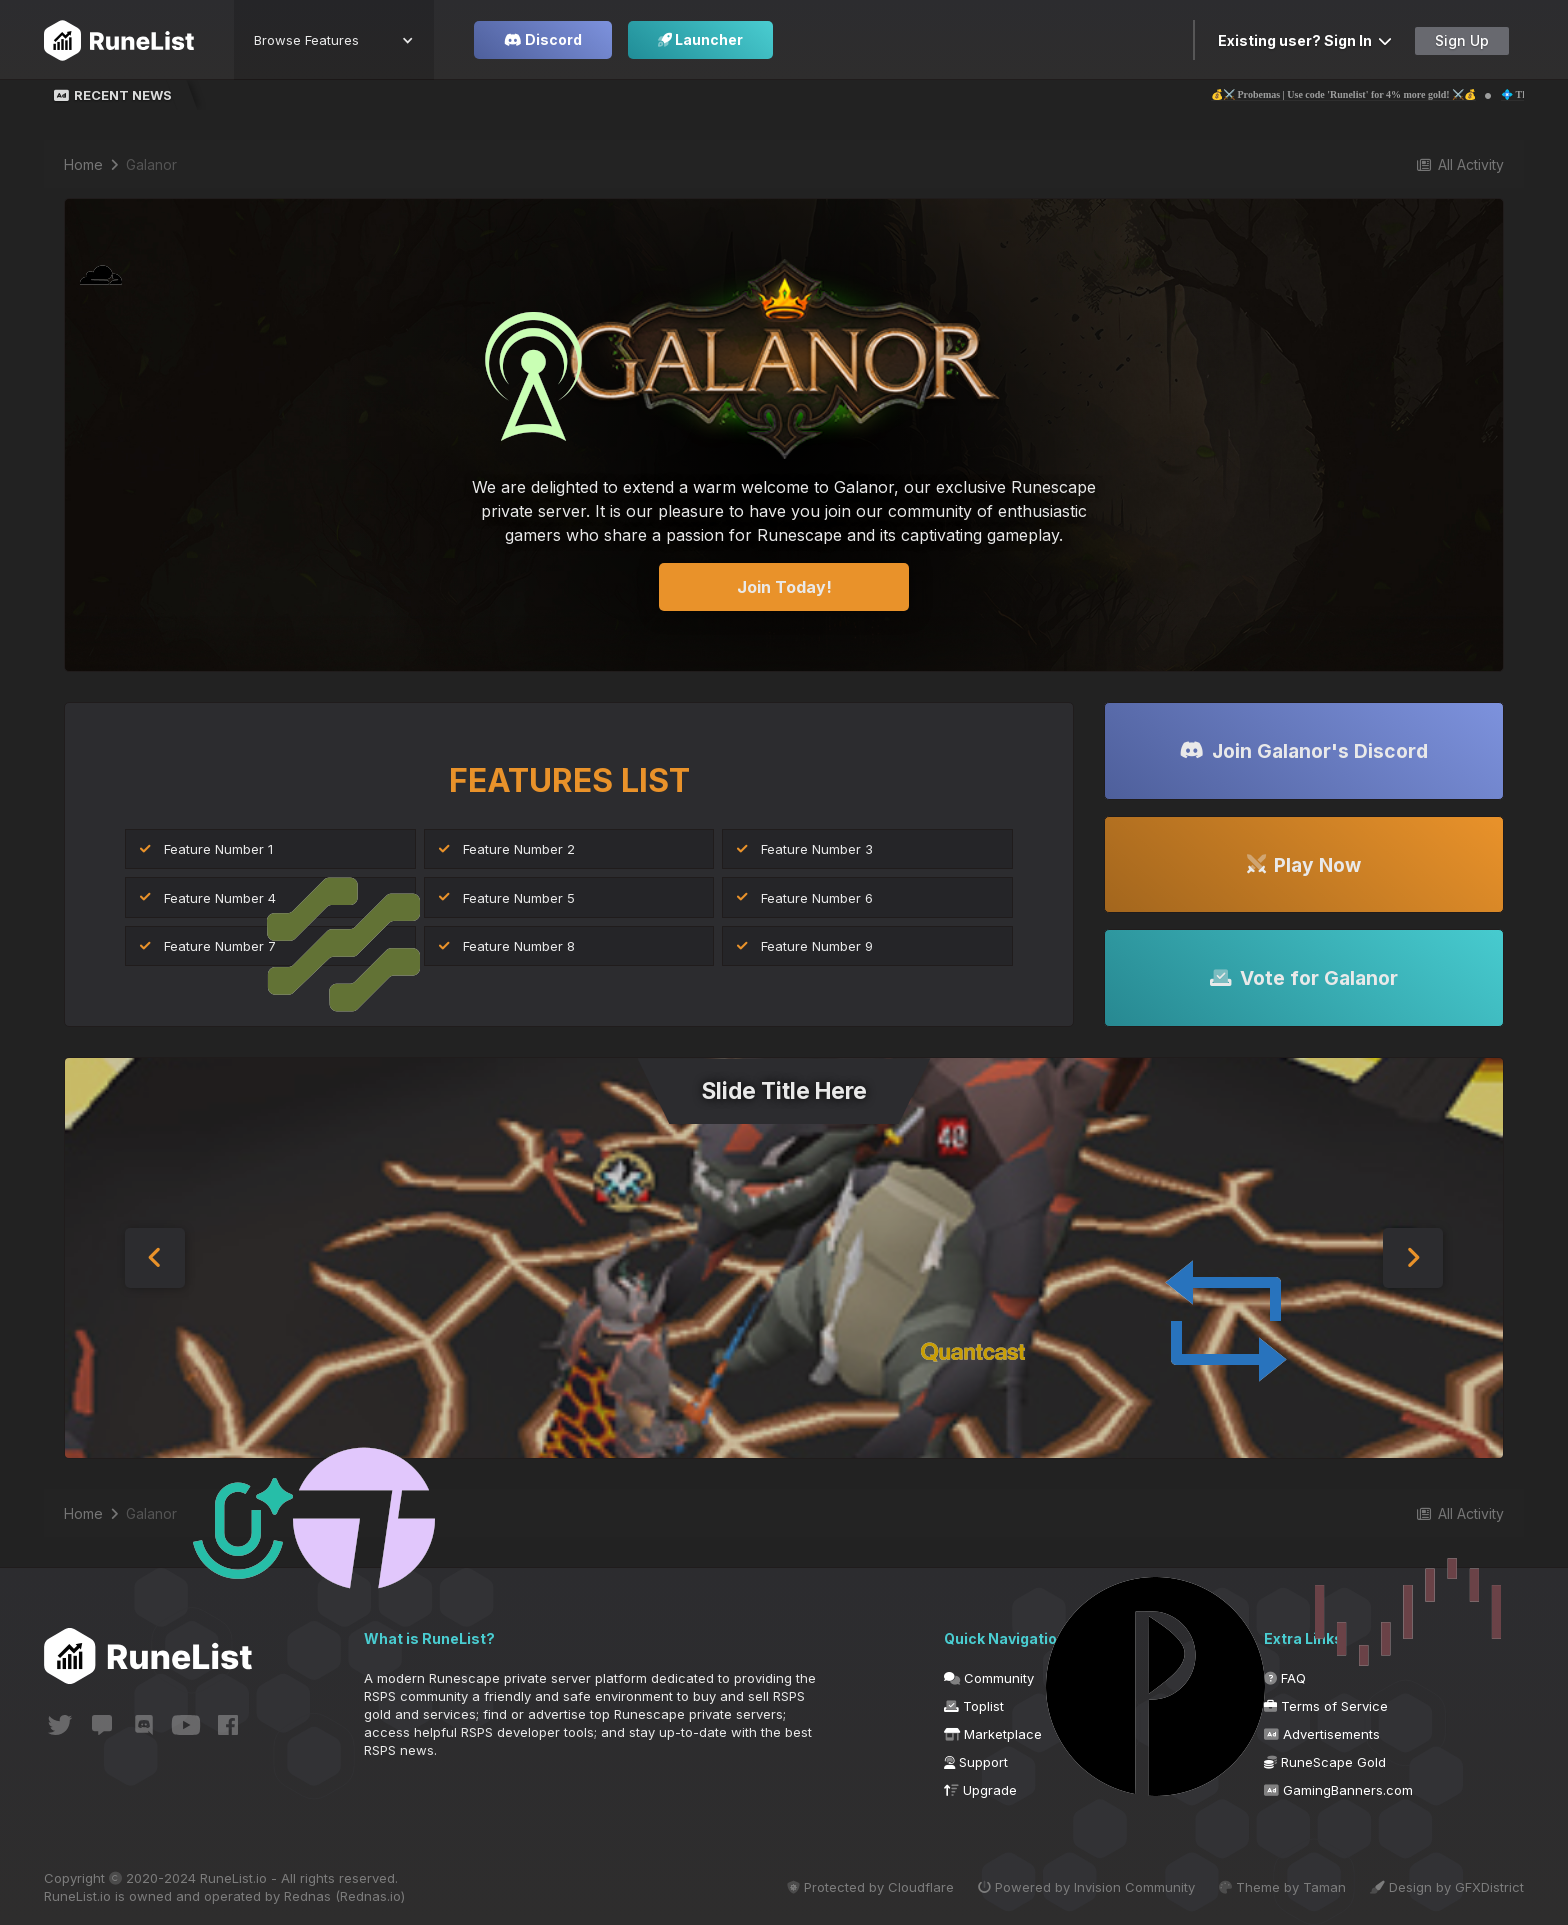 Image resolution: width=1568 pixels, height=1925 pixels. Describe the element at coordinates (533, 376) in the screenshot. I see `statuspal brand logo` at that location.